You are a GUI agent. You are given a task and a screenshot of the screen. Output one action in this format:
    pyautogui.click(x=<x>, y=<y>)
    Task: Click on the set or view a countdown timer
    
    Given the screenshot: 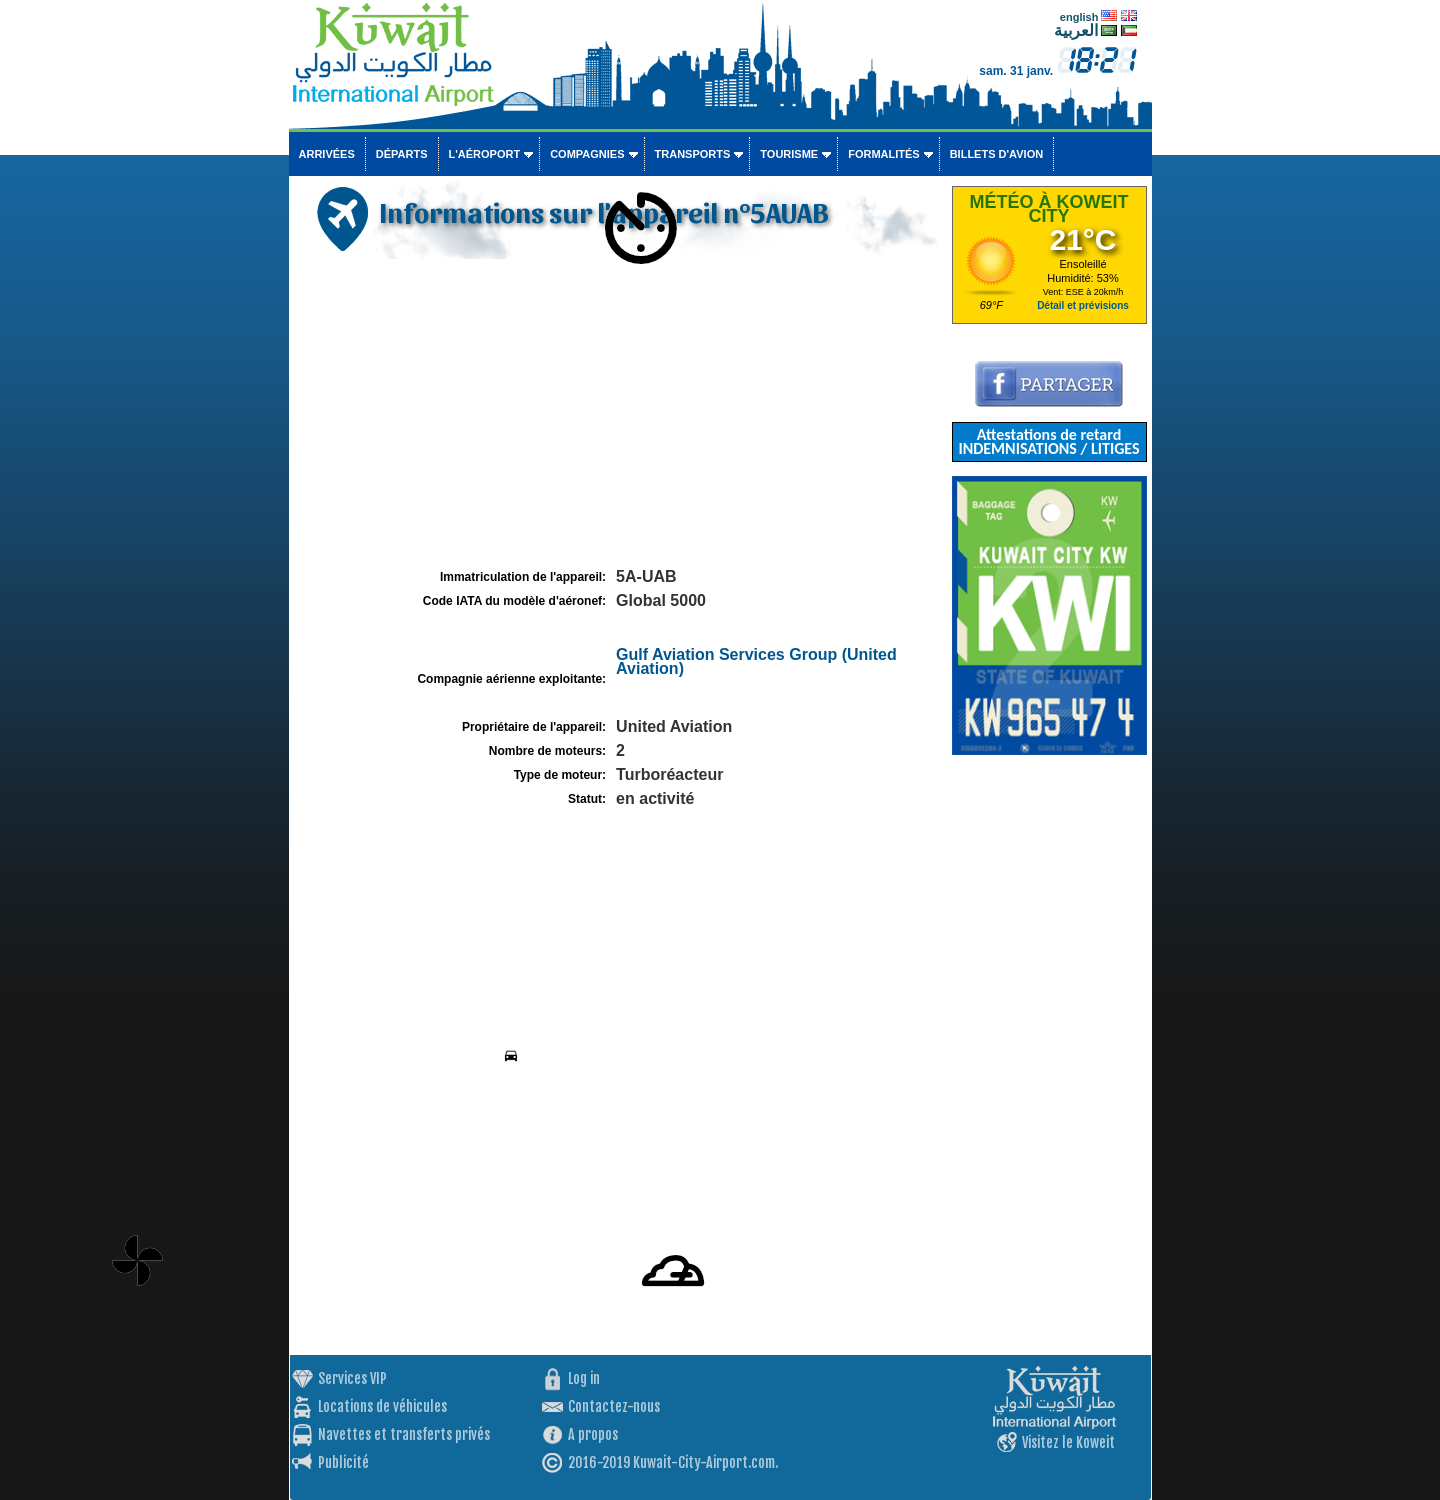 What is the action you would take?
    pyautogui.click(x=641, y=228)
    